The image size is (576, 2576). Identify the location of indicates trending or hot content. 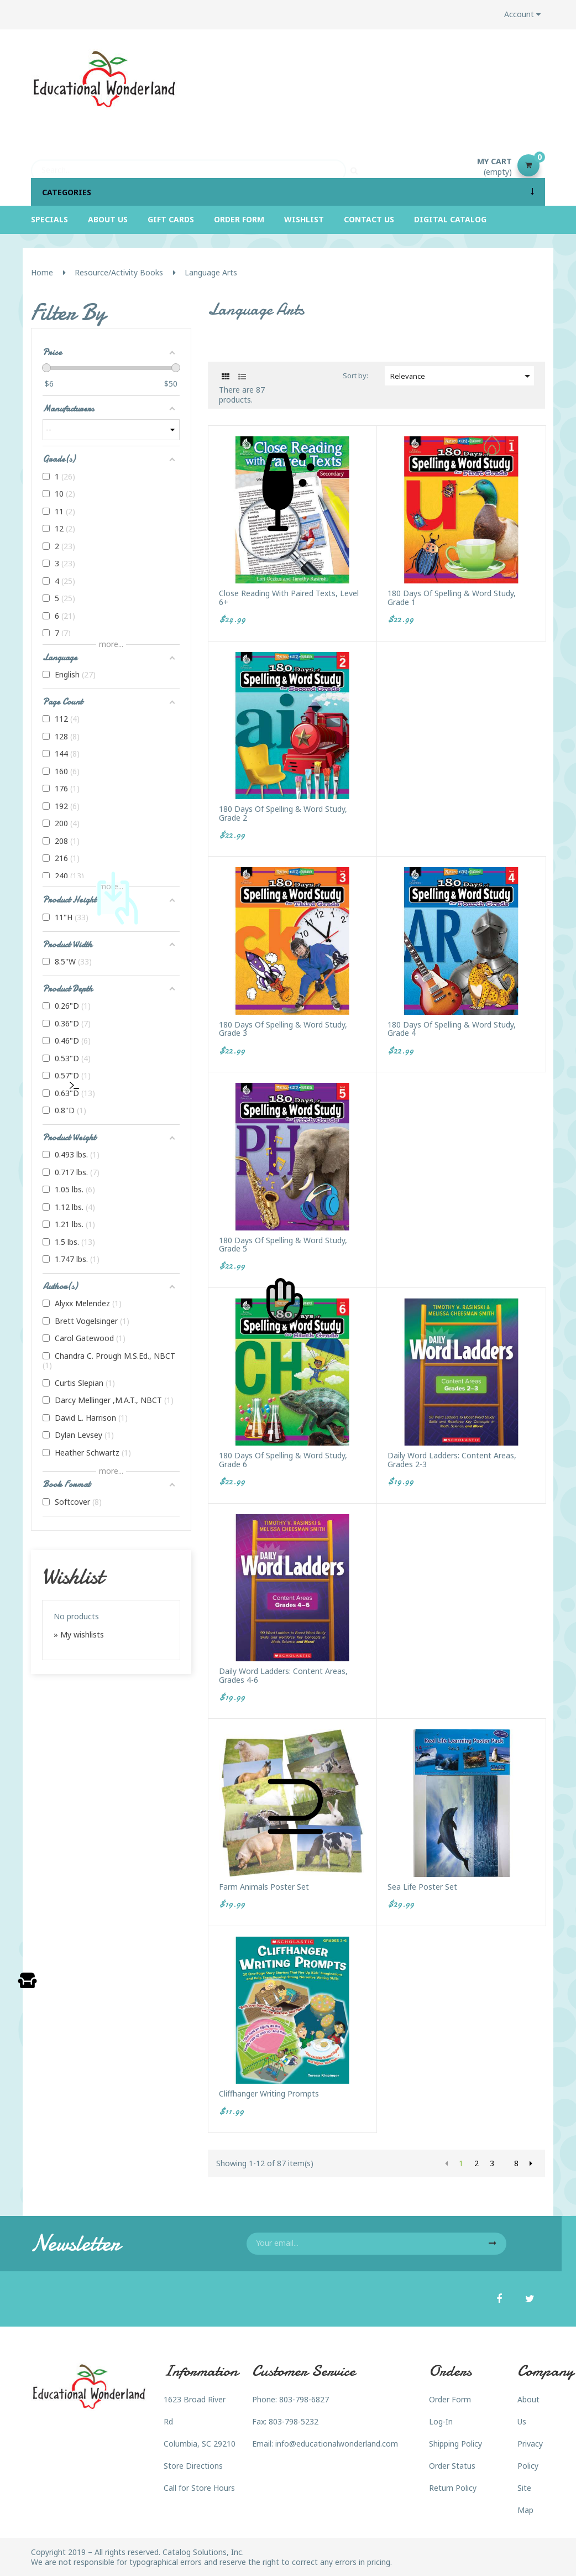
(492, 446).